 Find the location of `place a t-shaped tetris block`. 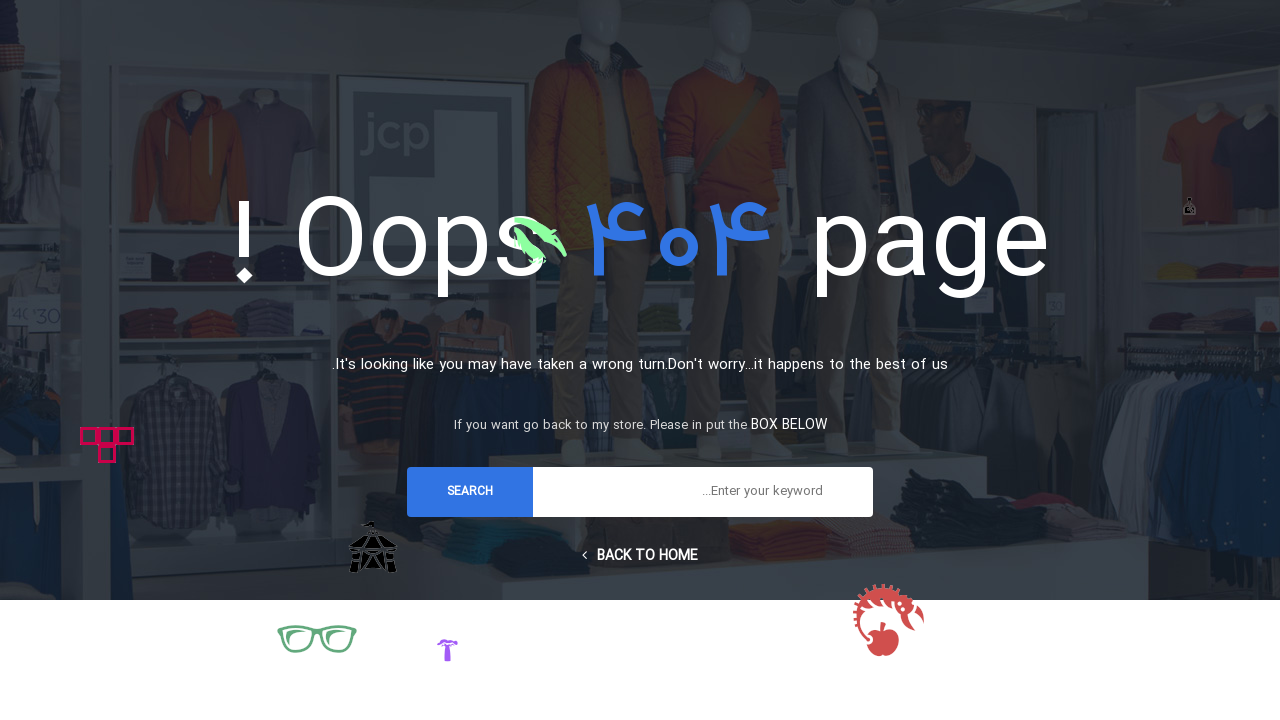

place a t-shaped tetris block is located at coordinates (107, 445).